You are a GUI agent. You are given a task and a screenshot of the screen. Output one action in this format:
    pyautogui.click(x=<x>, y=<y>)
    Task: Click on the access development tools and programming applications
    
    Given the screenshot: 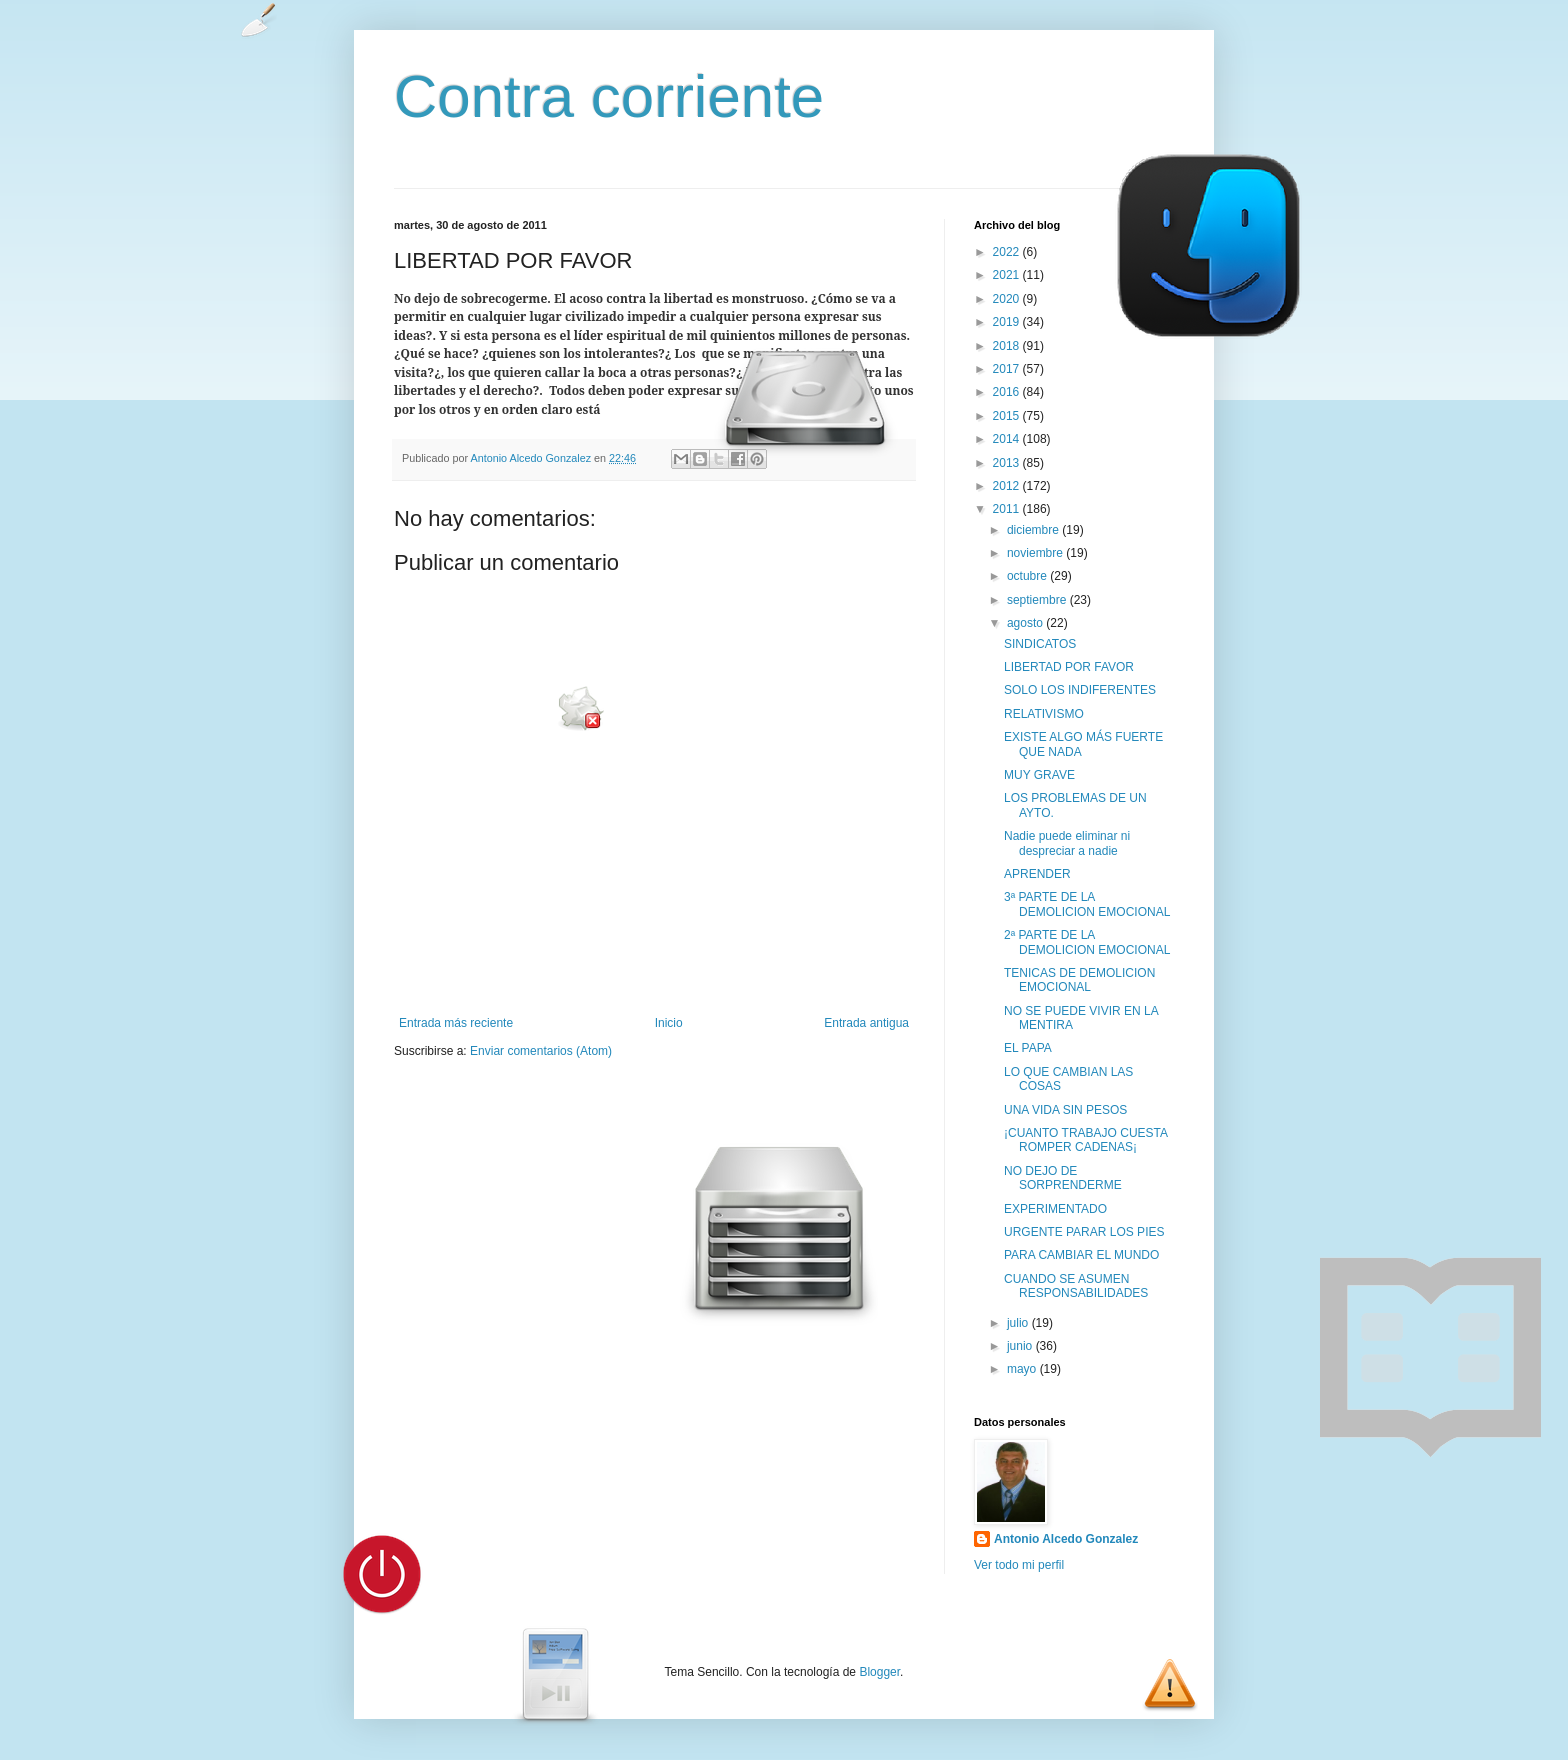 What is the action you would take?
    pyautogui.click(x=258, y=20)
    